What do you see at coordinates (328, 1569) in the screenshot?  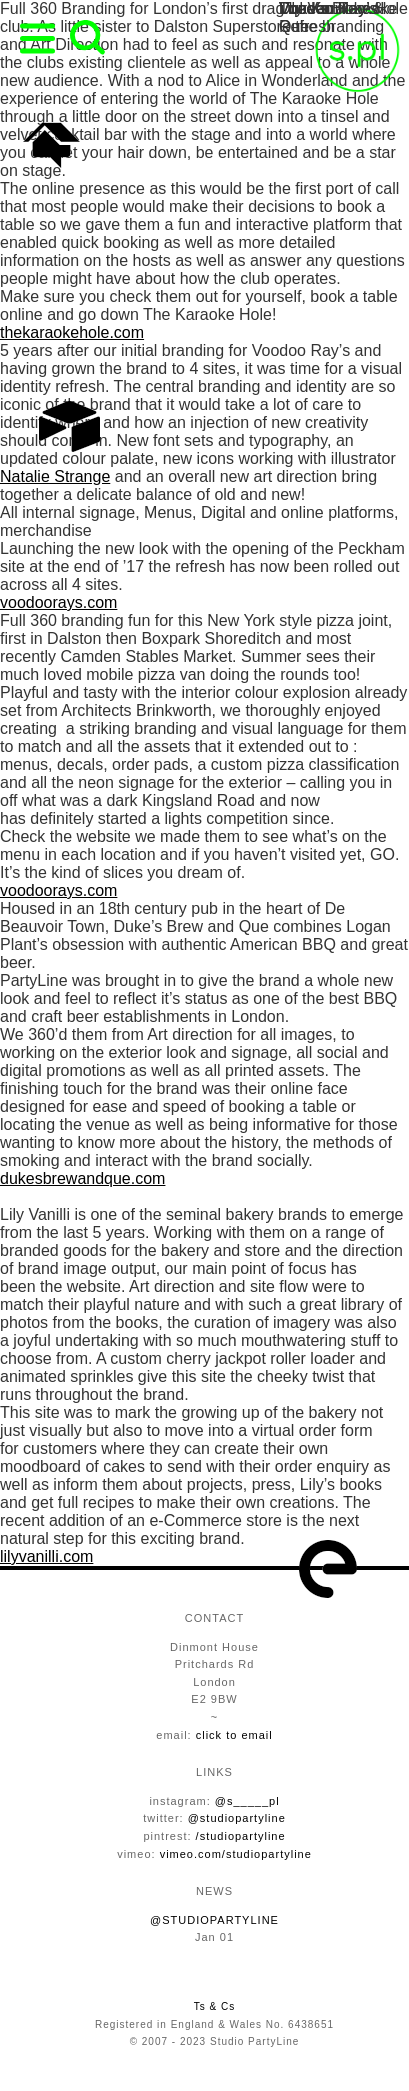 I see `open the e logo application` at bounding box center [328, 1569].